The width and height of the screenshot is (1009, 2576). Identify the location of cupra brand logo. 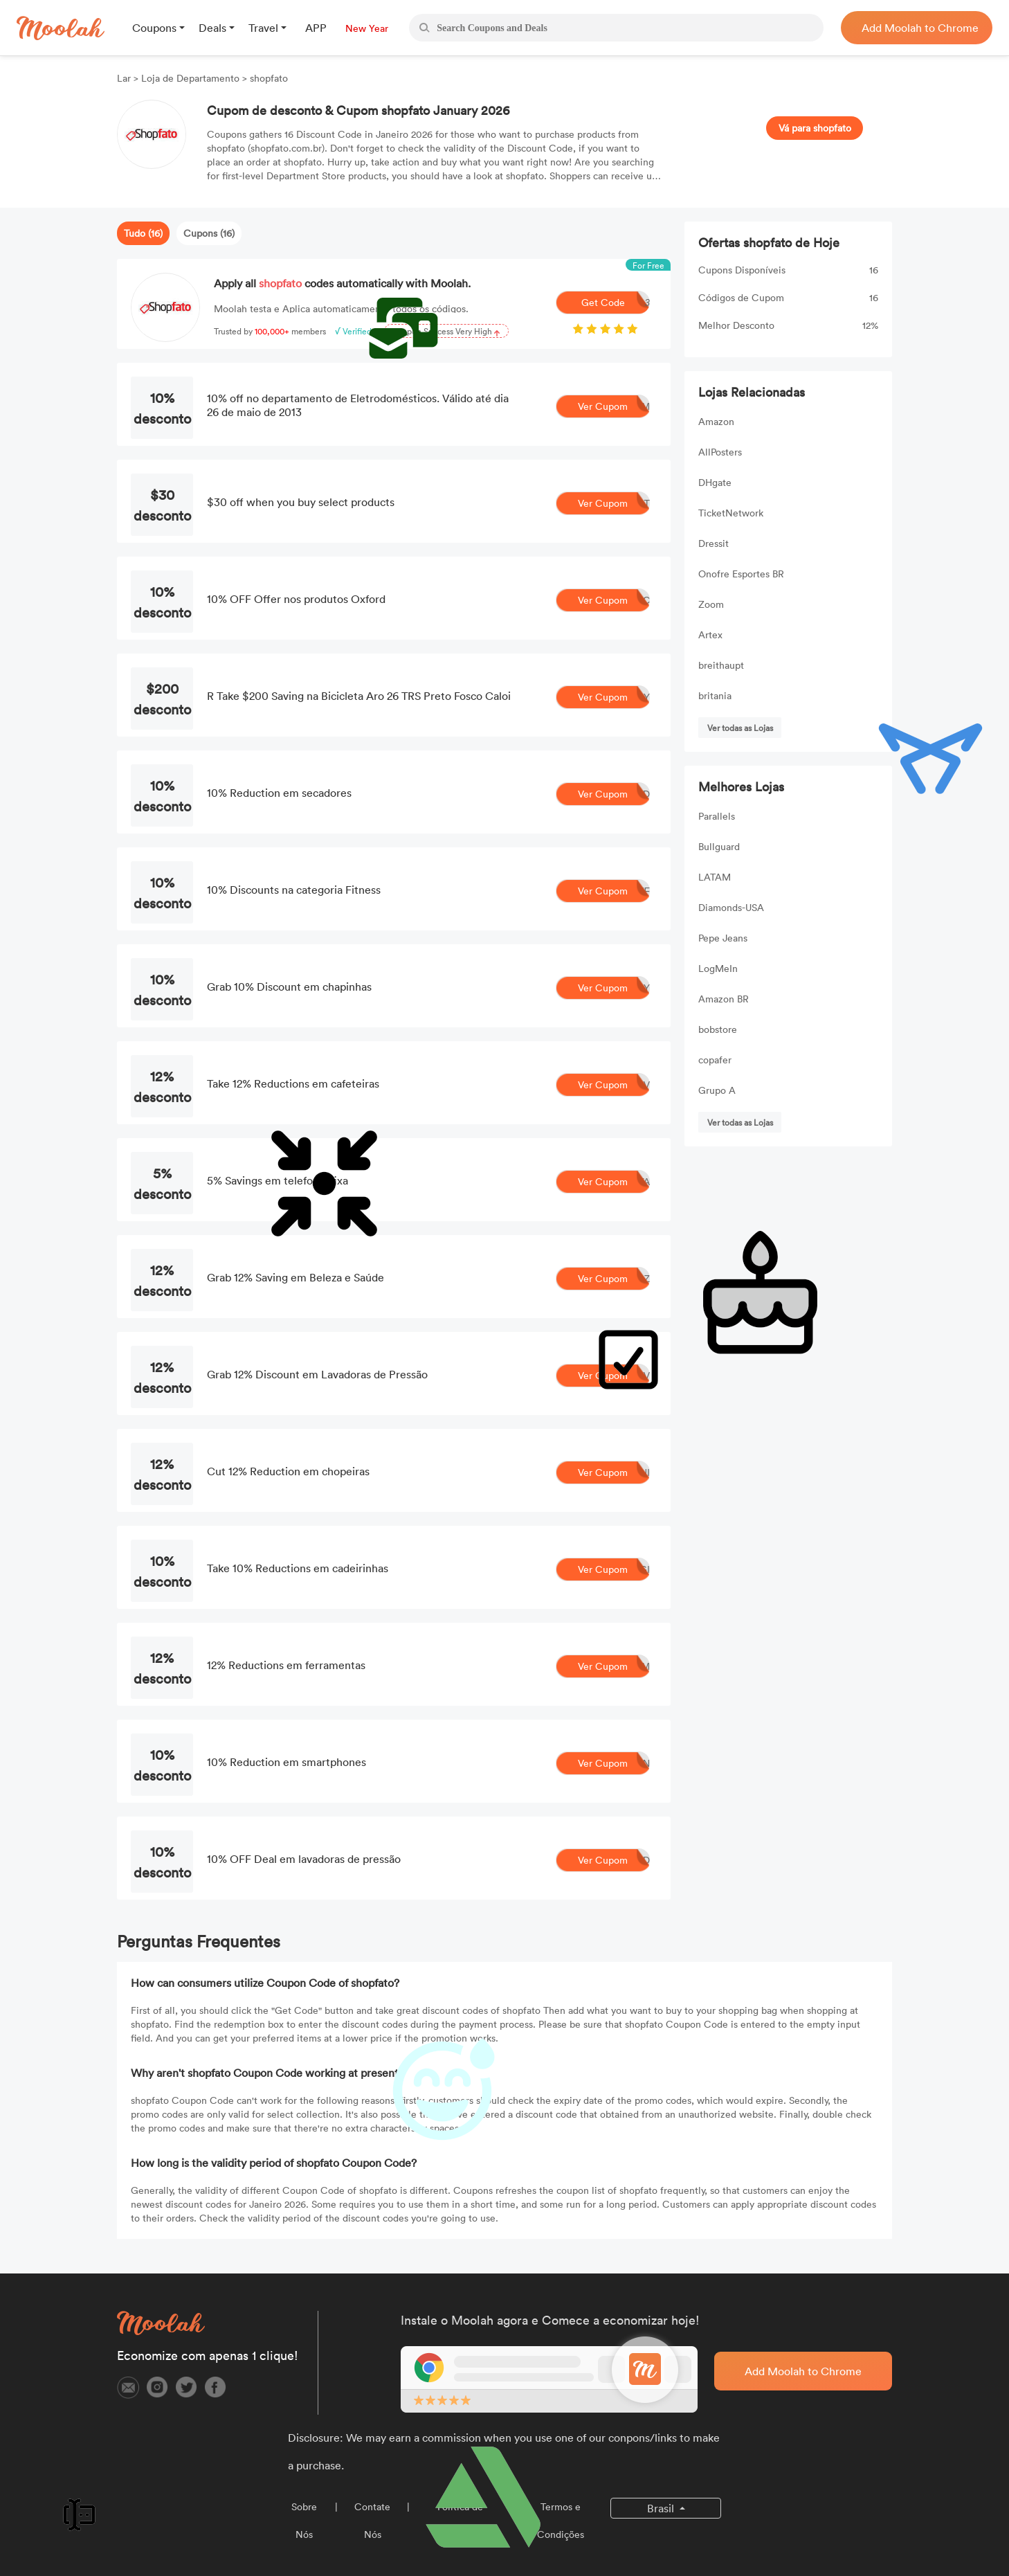
(930, 756).